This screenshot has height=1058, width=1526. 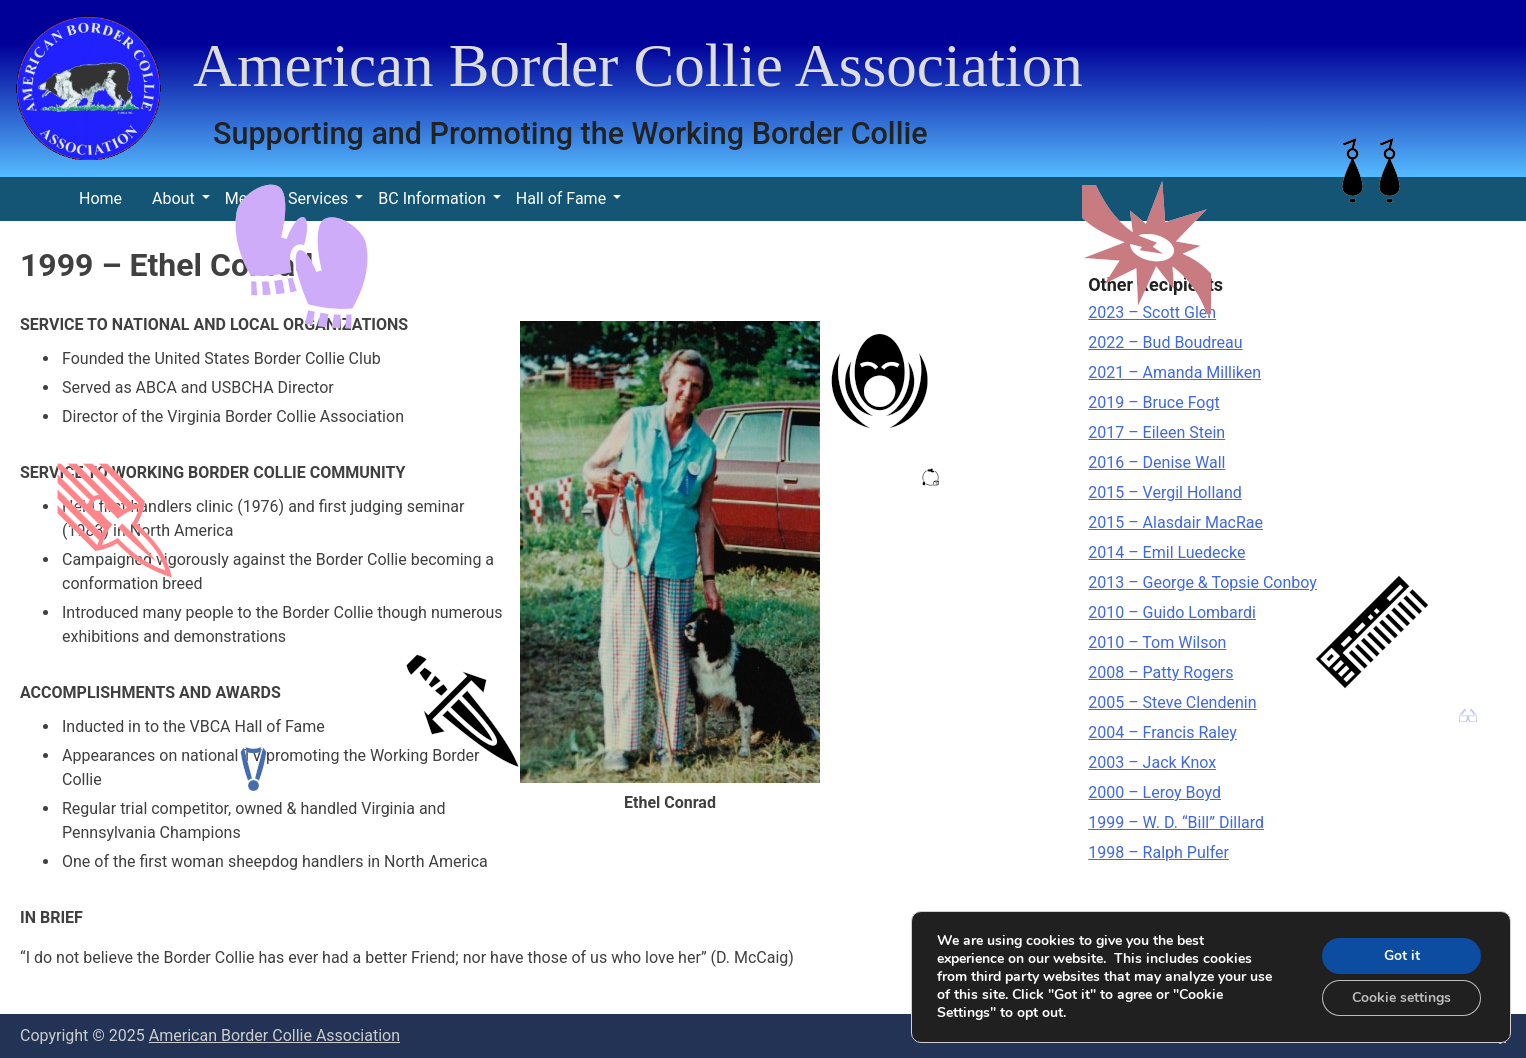 What do you see at coordinates (462, 711) in the screenshot?
I see `equip a dagger or short blade weapon` at bounding box center [462, 711].